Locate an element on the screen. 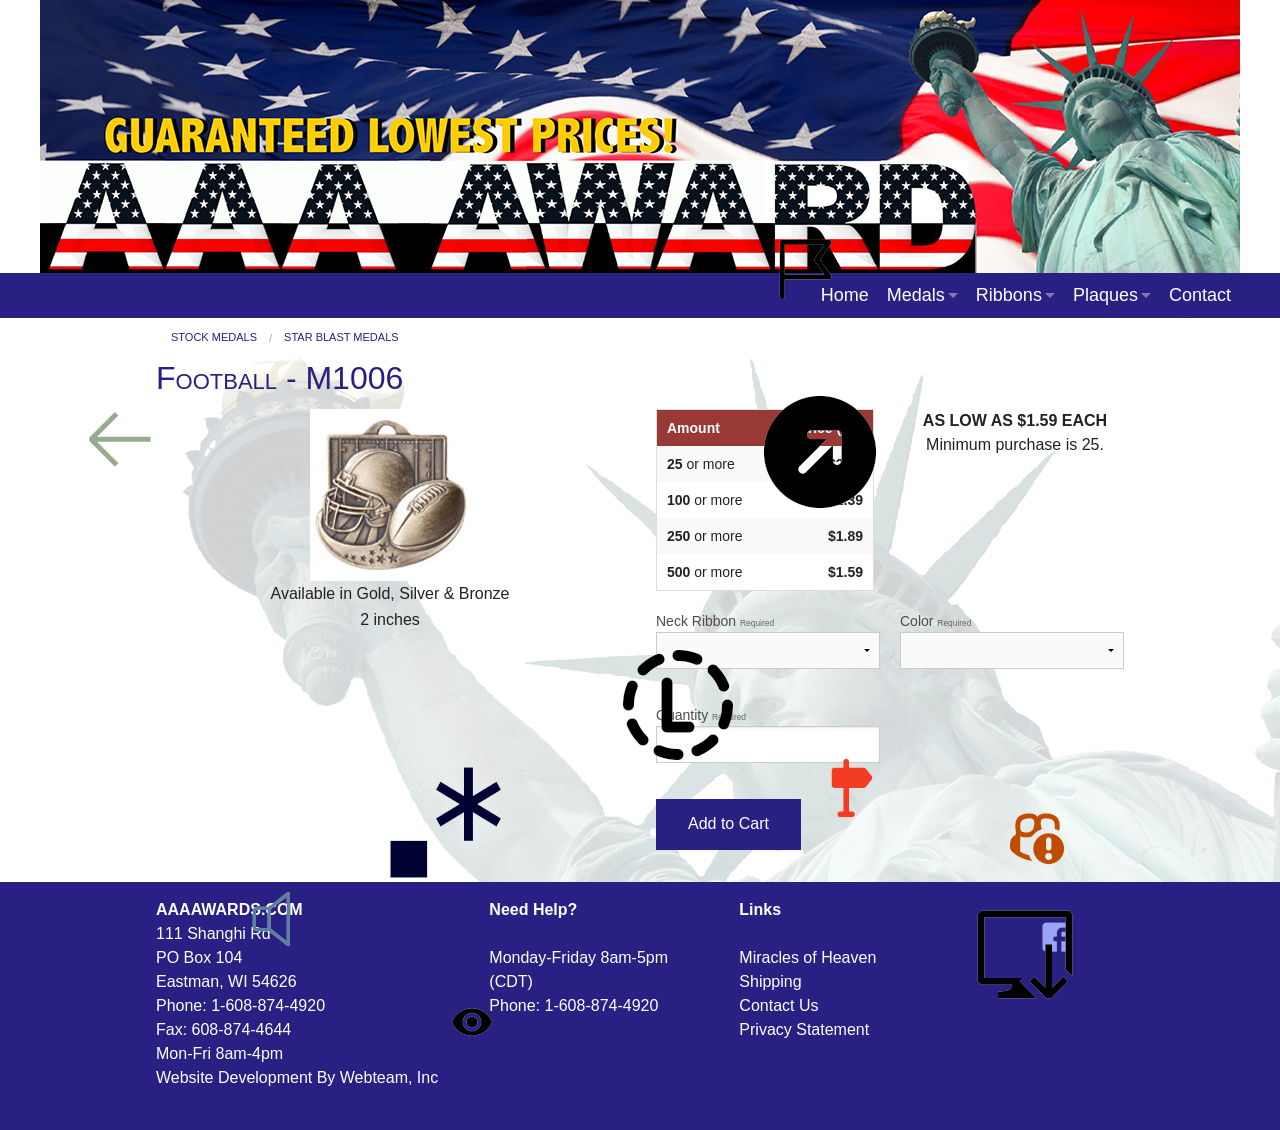 The height and width of the screenshot is (1130, 1280). indicates a loading or in-progress state is located at coordinates (678, 705).